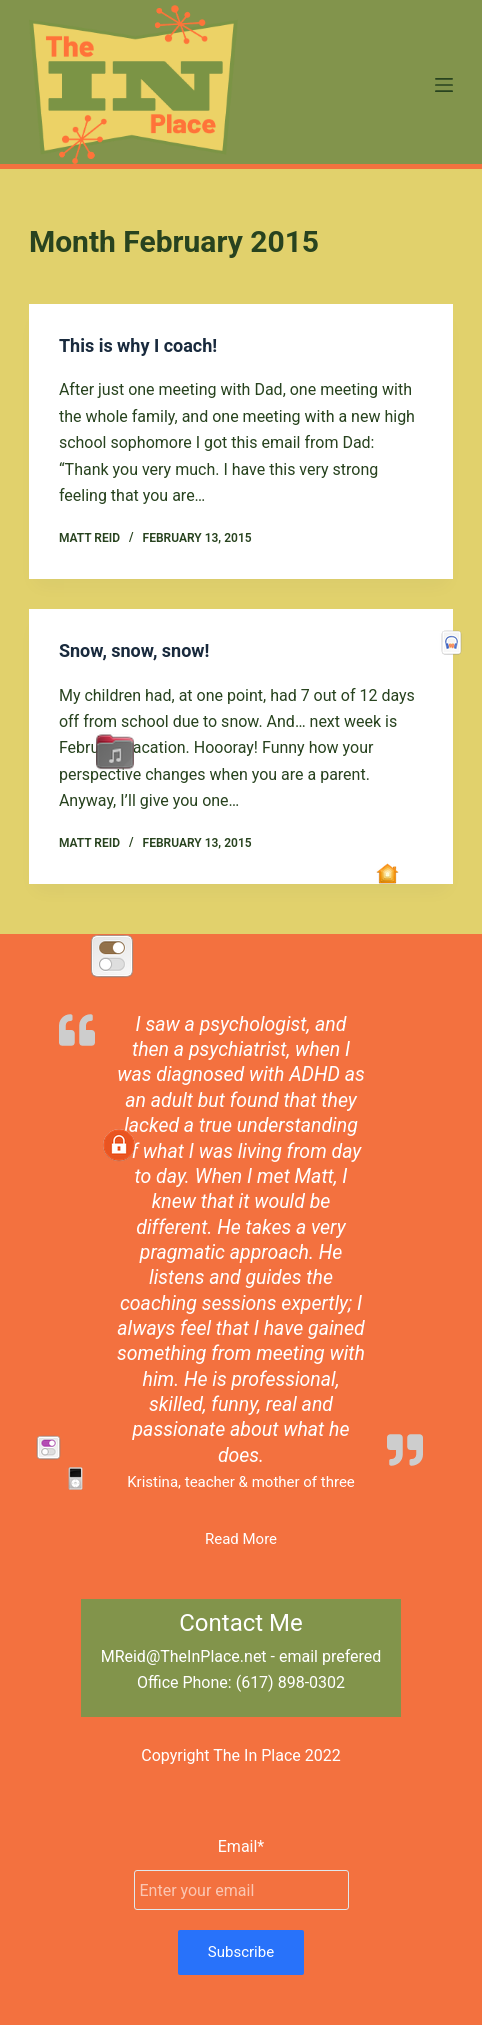 This screenshot has width=482, height=2025. What do you see at coordinates (387, 873) in the screenshot?
I see `open home settings or preferences` at bounding box center [387, 873].